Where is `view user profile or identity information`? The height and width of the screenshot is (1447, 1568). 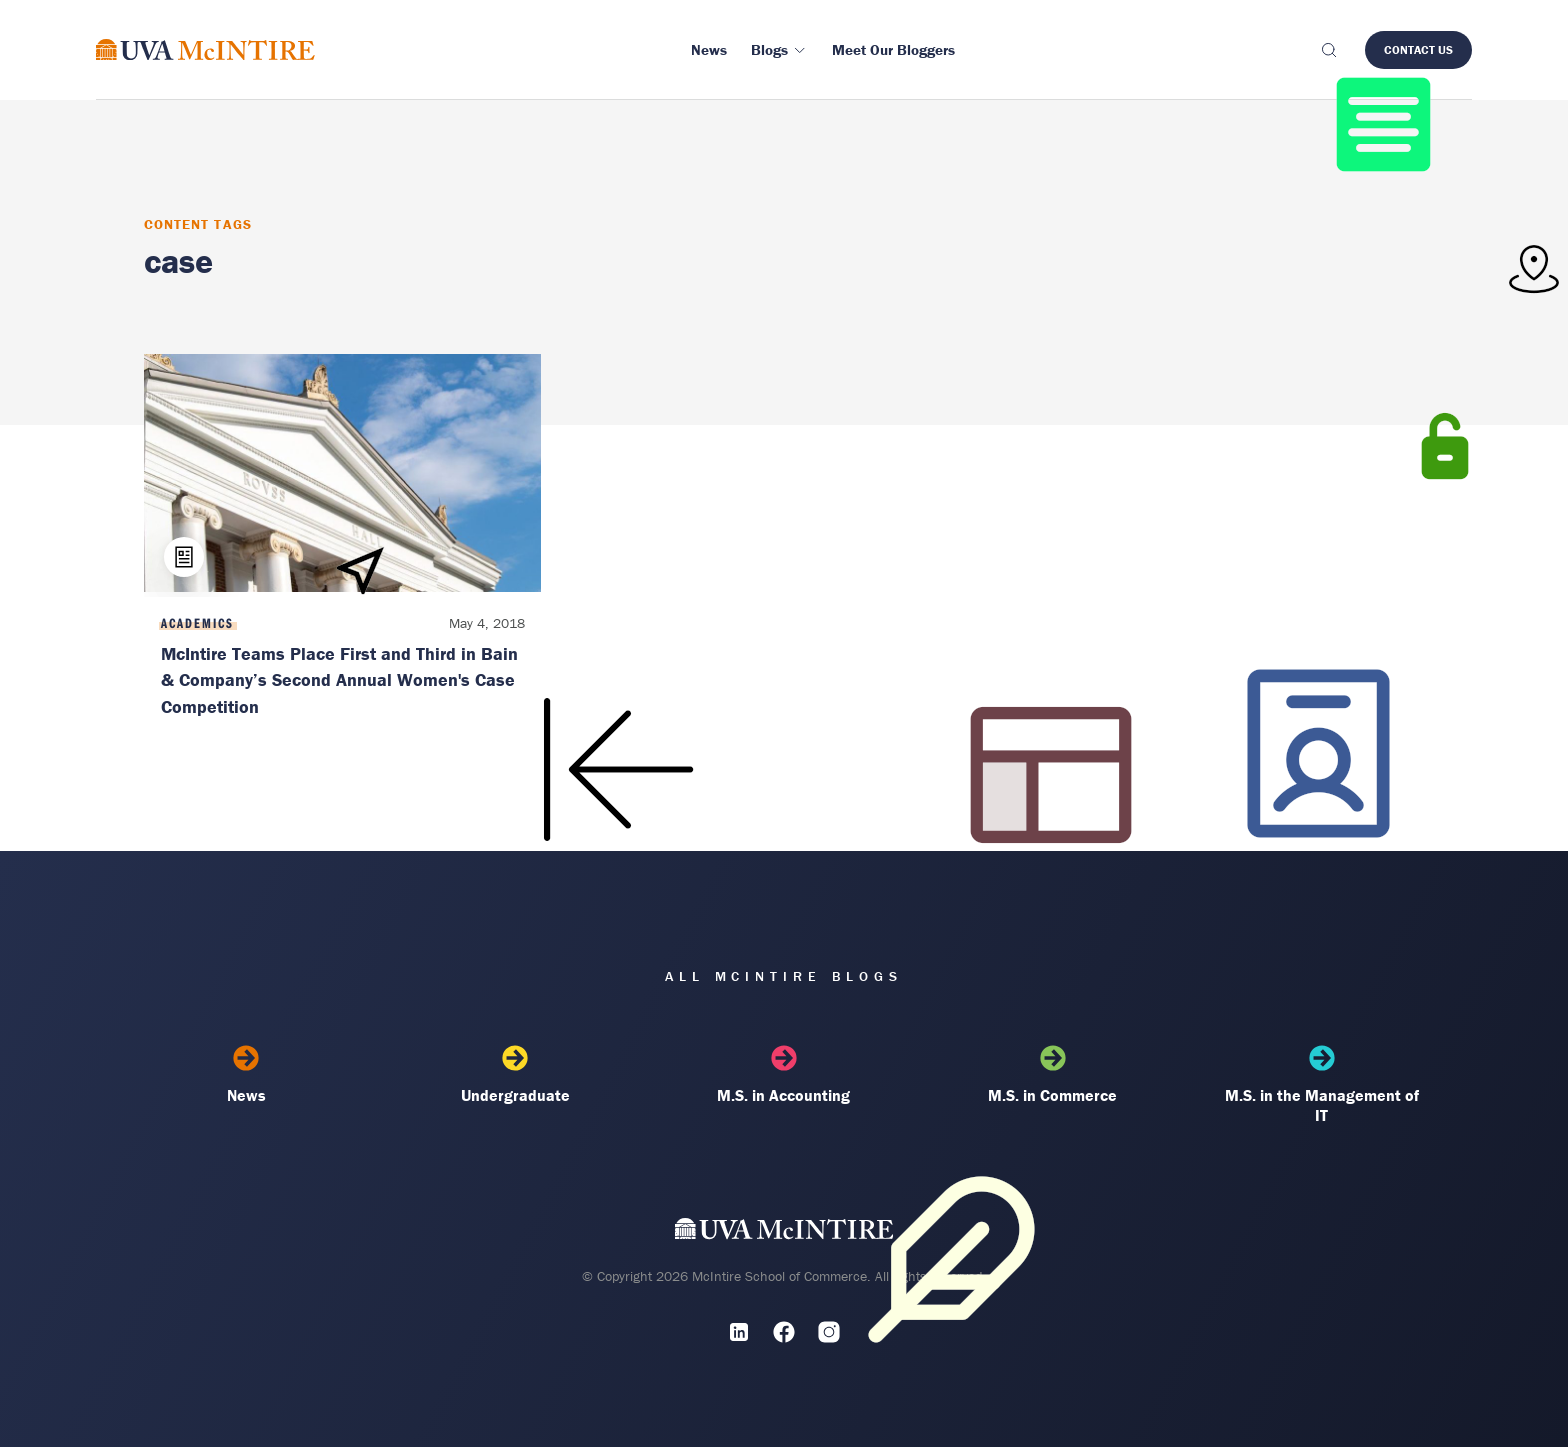
view user profile or identity information is located at coordinates (1318, 753).